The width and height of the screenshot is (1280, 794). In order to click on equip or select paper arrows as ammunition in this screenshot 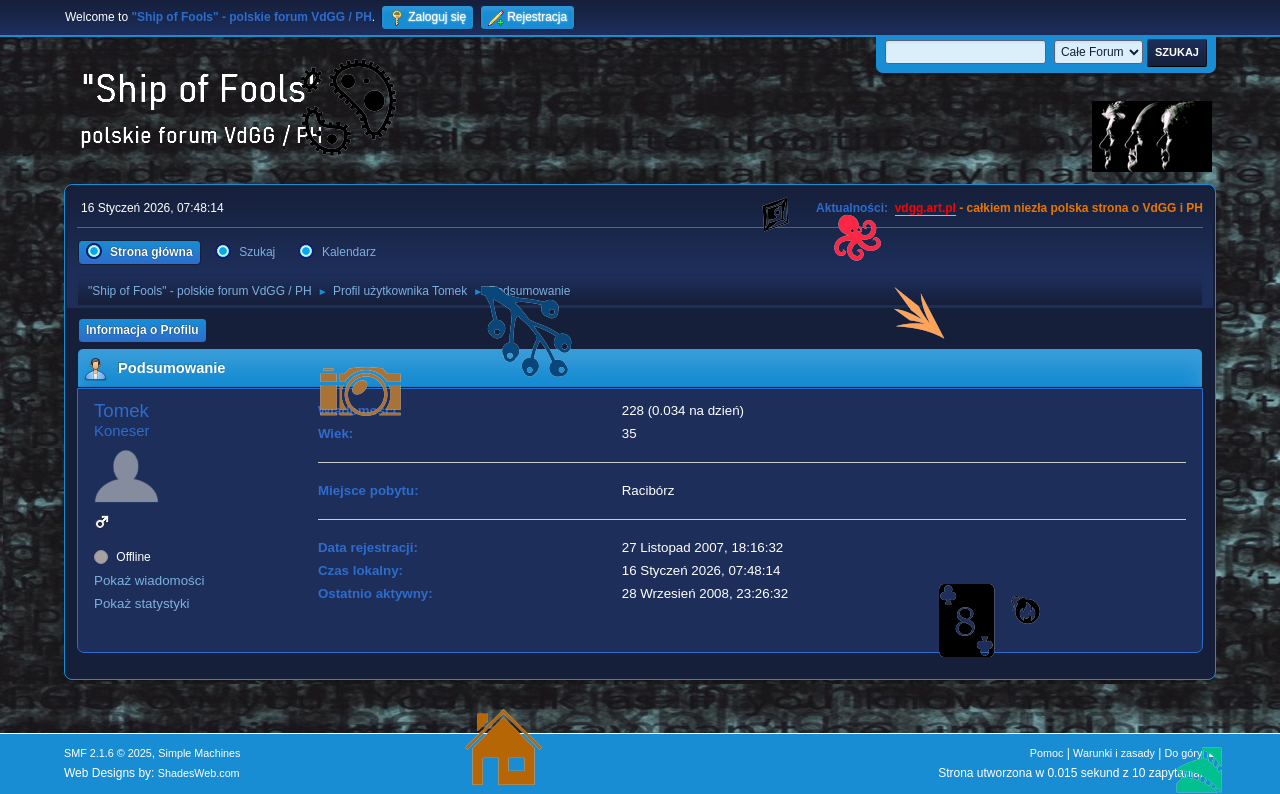, I will do `click(918, 312)`.